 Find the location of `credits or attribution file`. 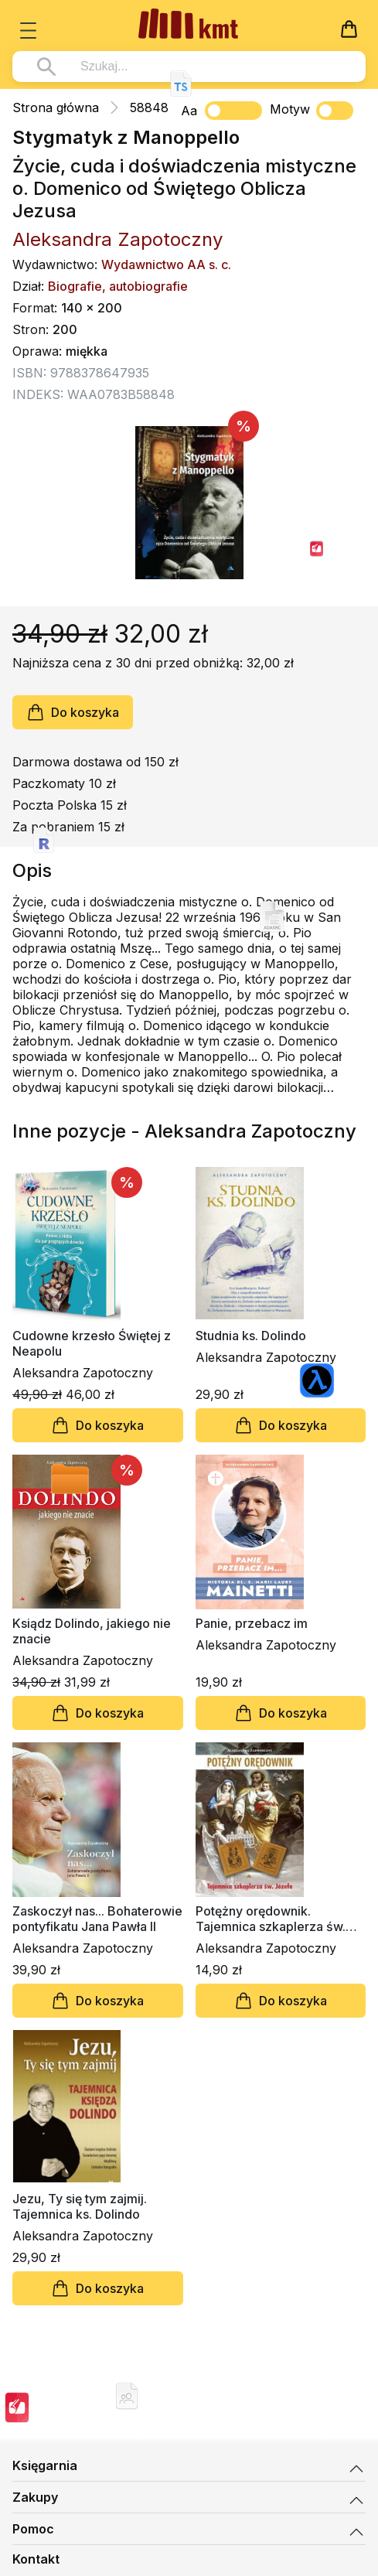

credits or attribution file is located at coordinates (127, 2396).